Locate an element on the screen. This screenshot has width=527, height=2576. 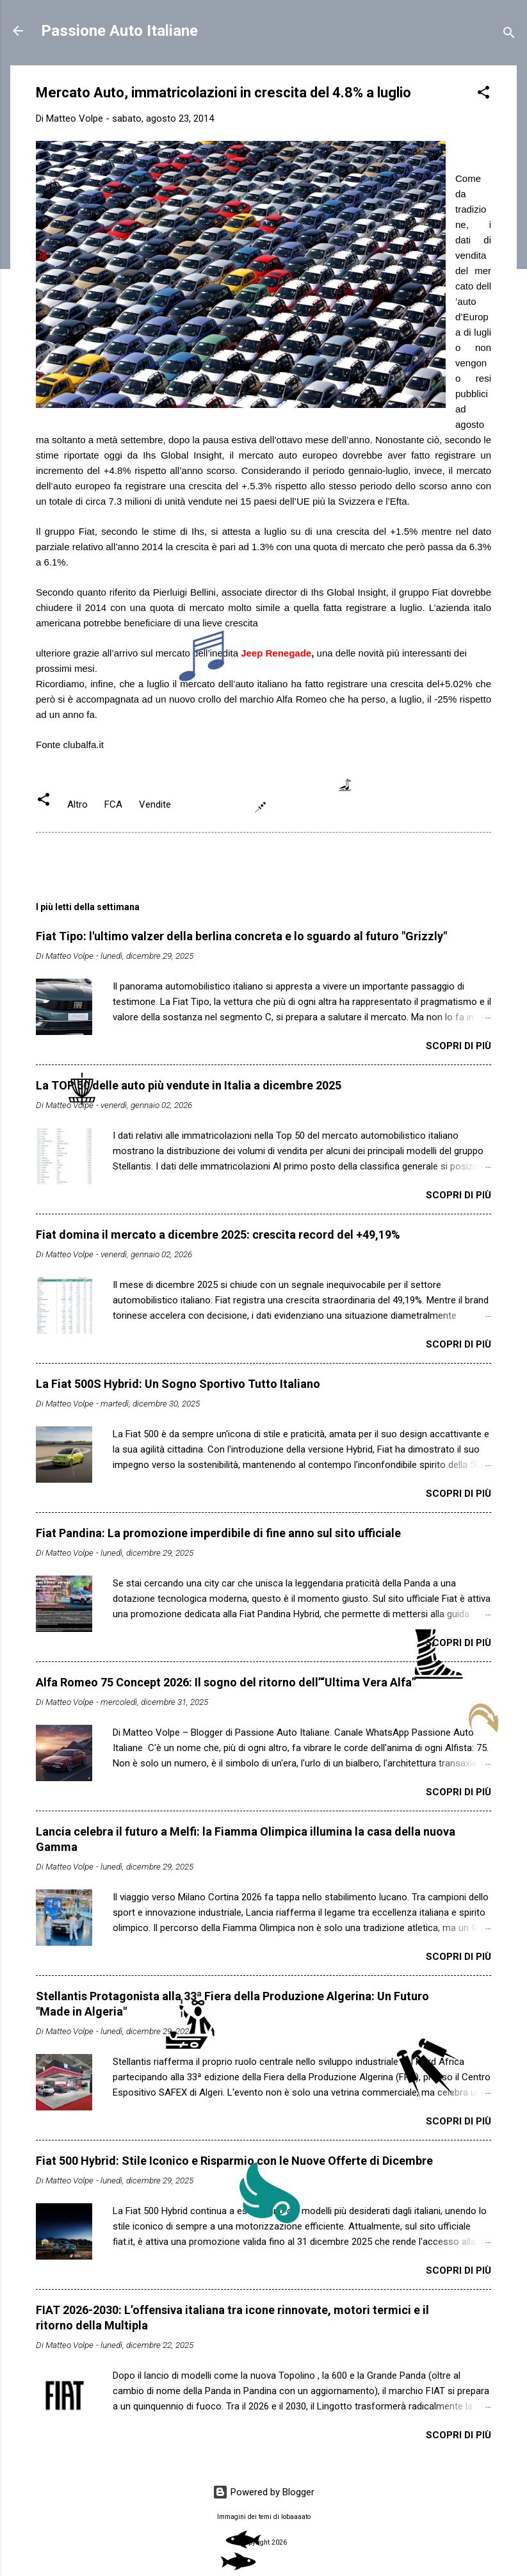
access disc golf course information is located at coordinates (82, 1089).